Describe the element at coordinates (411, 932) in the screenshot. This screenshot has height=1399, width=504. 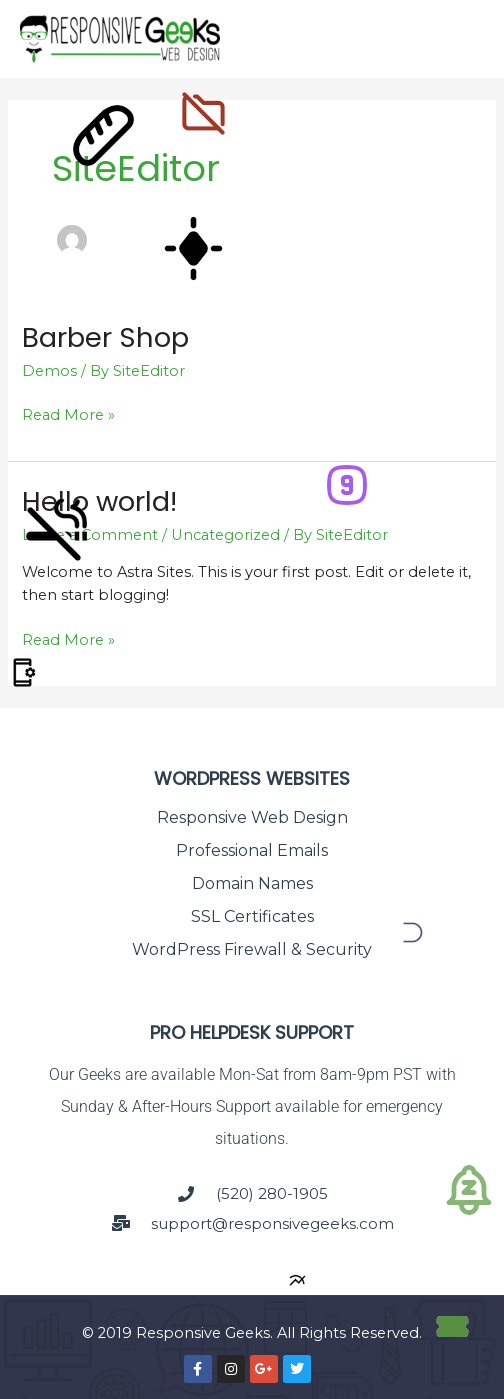
I see `indicates a proper superset relationship in mathematical notation` at that location.